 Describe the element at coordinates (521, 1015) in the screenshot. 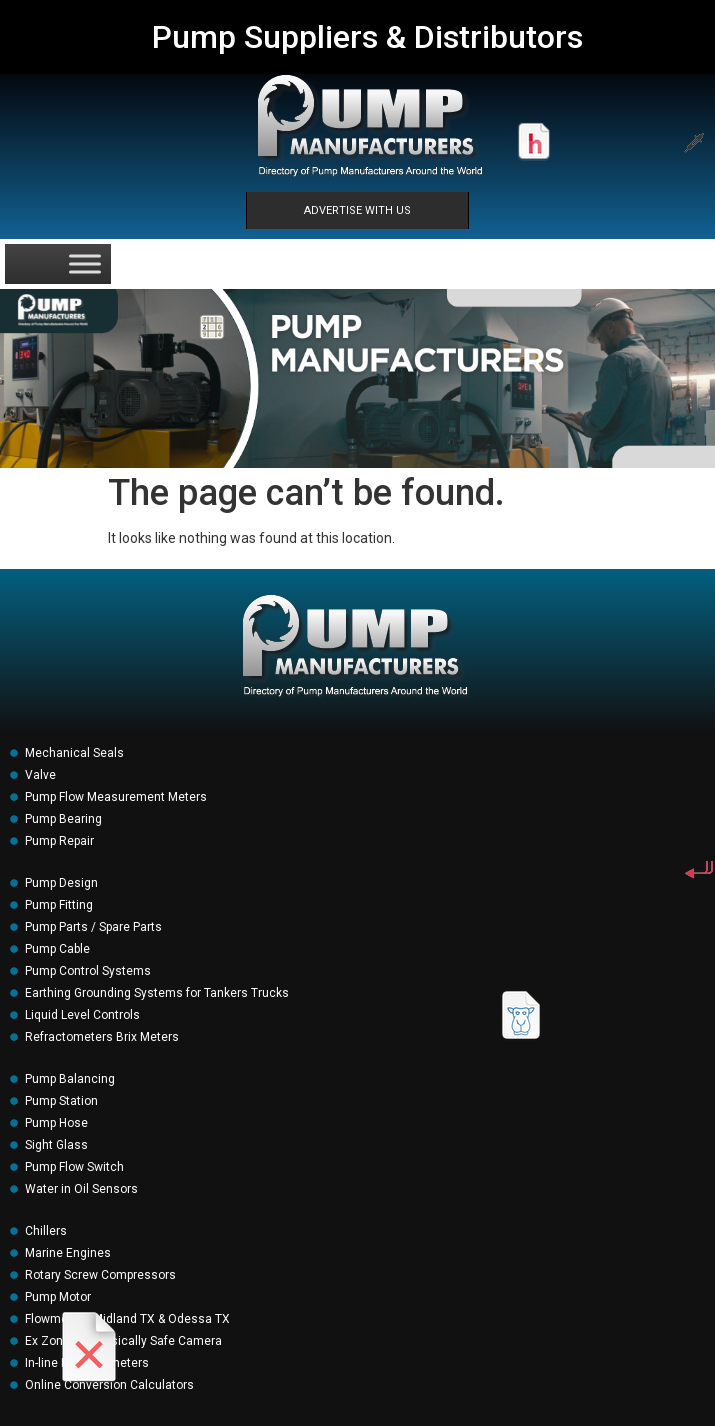

I see `a perl programming language file` at that location.